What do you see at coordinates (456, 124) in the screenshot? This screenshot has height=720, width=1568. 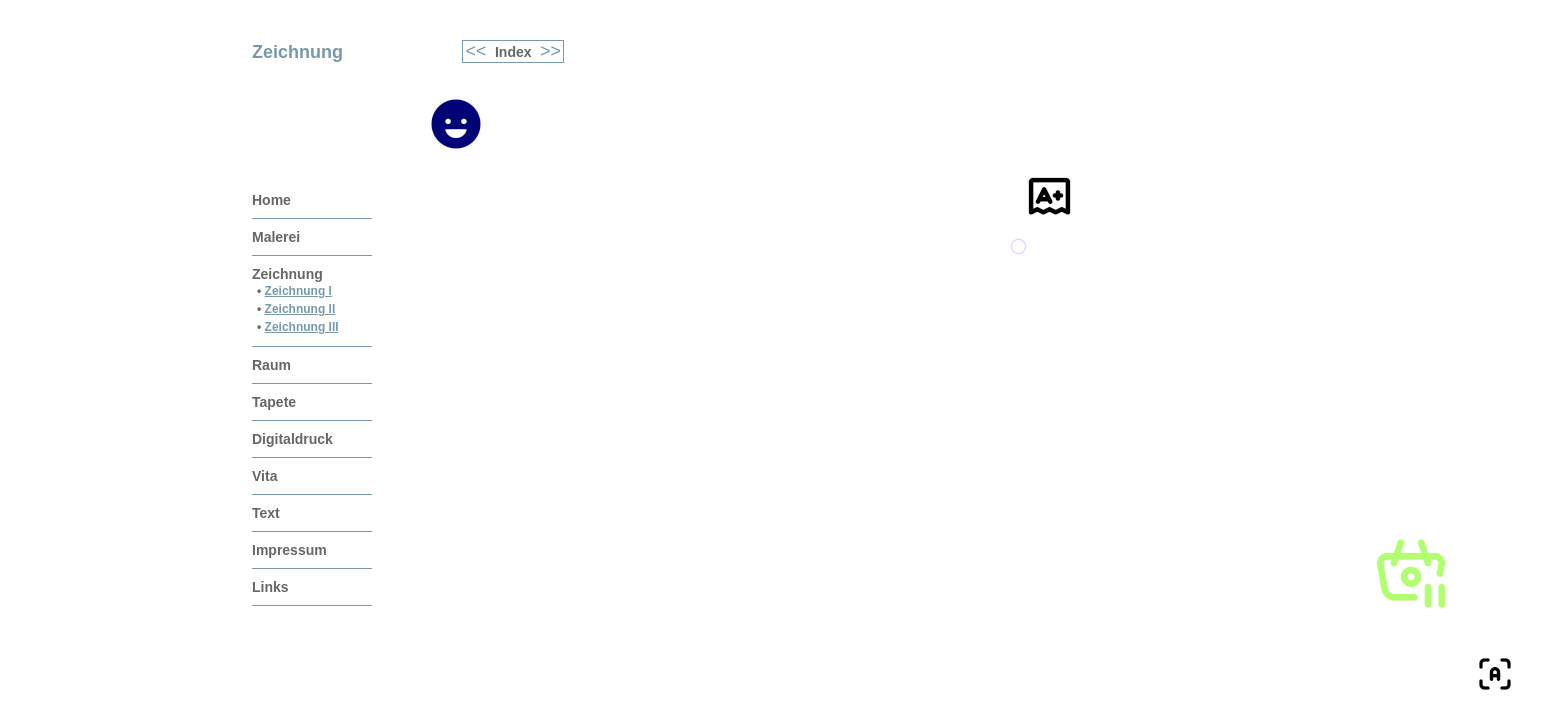 I see `rate your experience positively` at bounding box center [456, 124].